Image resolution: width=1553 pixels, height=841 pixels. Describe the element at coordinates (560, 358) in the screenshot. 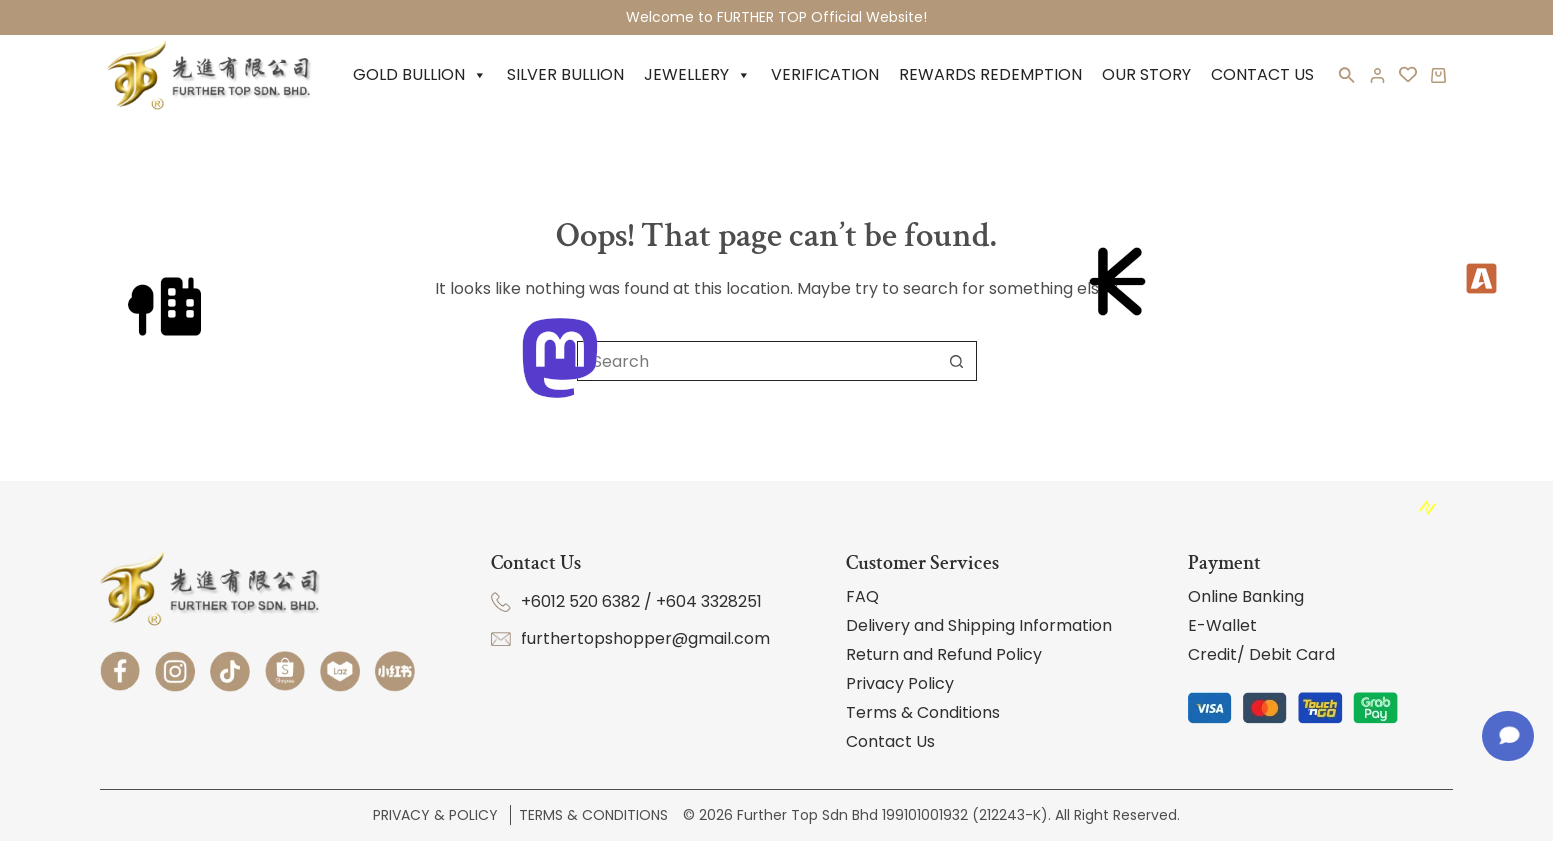

I see `open mastodon app` at that location.